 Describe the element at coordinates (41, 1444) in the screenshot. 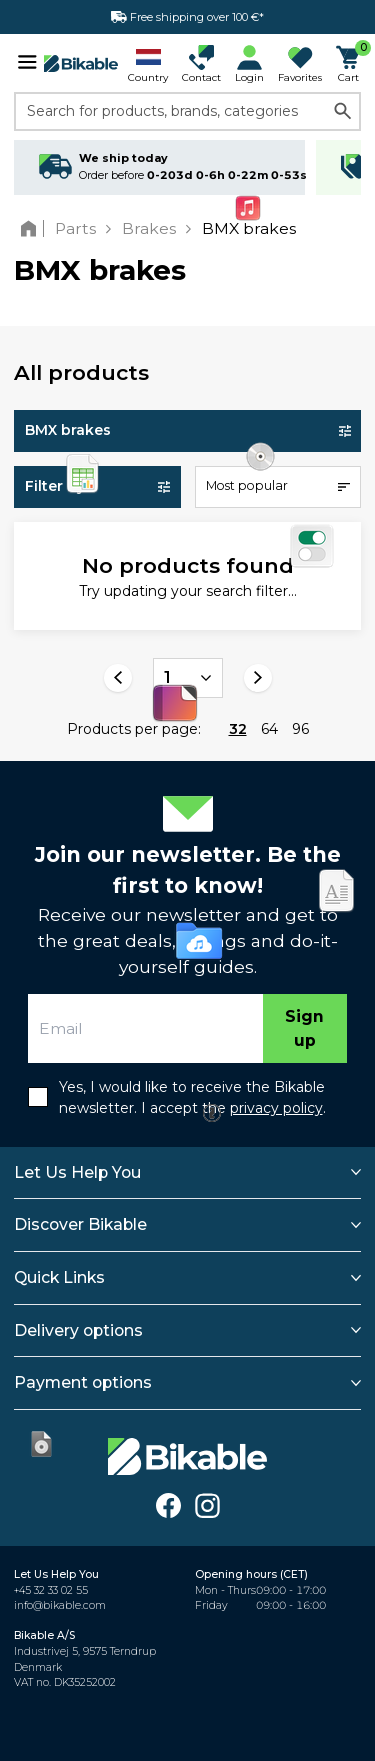

I see `a CD or disc image file` at that location.